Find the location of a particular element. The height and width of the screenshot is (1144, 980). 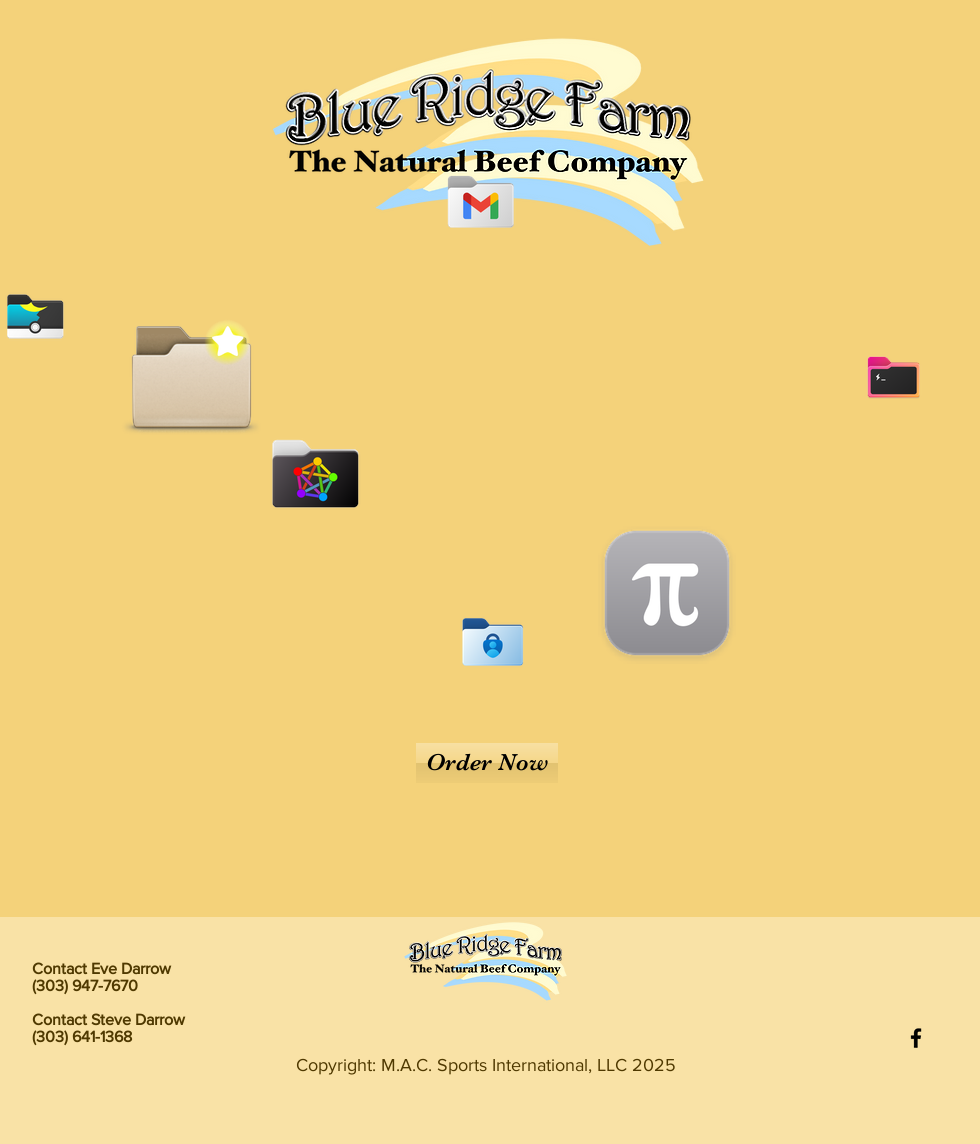

folder containing microsoft authenticator app data is located at coordinates (492, 643).